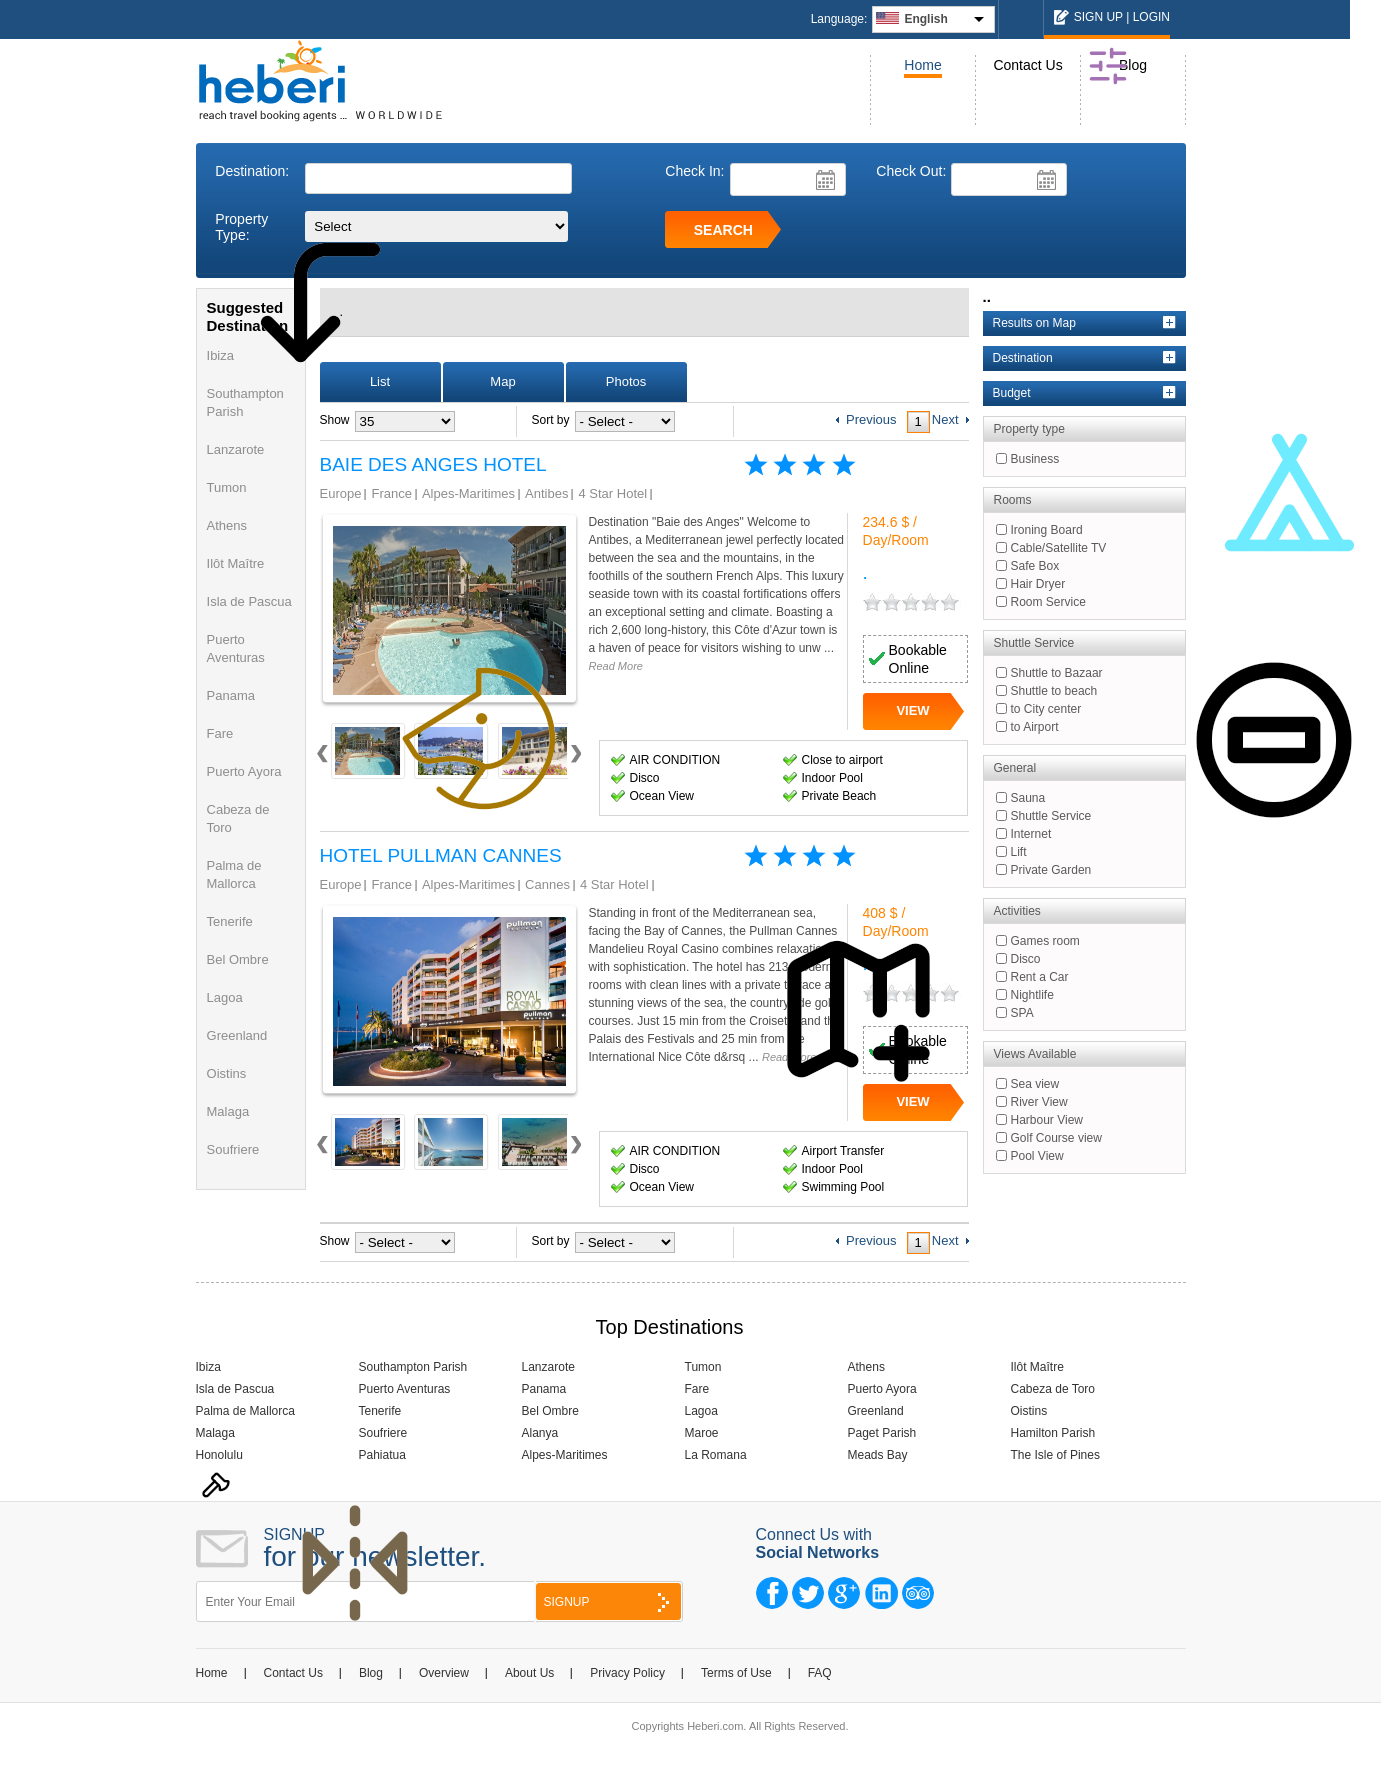 The image size is (1395, 1785). Describe the element at coordinates (484, 738) in the screenshot. I see `access equestrian or horse-related features` at that location.